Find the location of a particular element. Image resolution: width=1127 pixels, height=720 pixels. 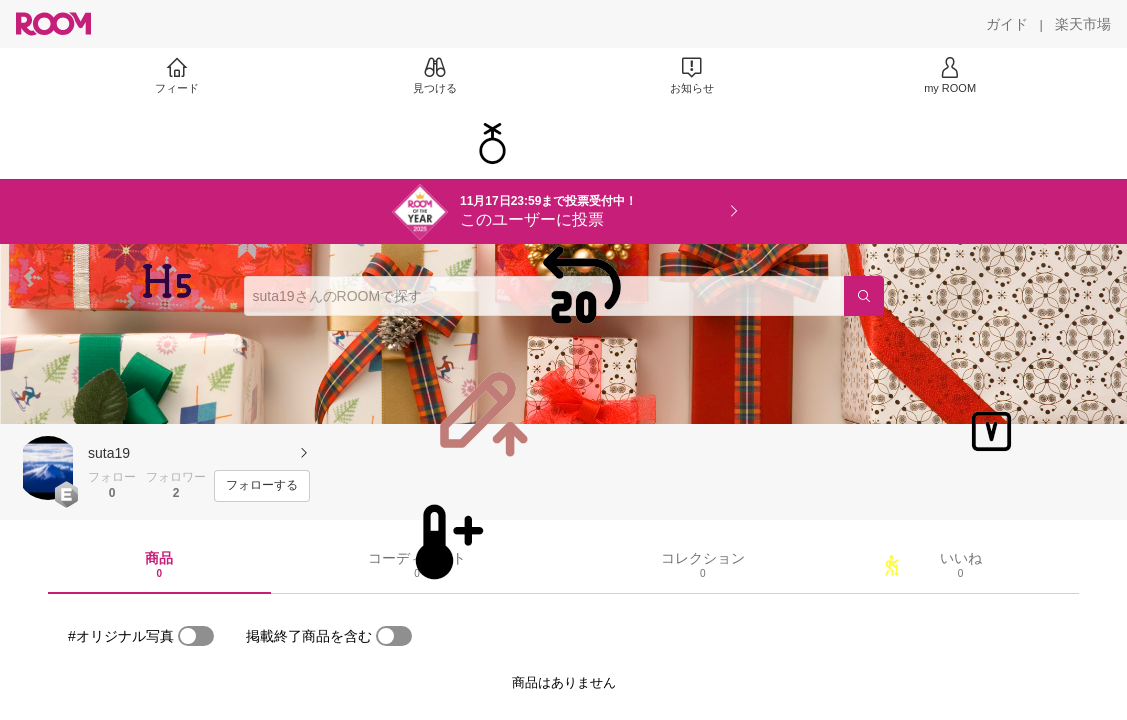

increase temperature setting is located at coordinates (442, 542).